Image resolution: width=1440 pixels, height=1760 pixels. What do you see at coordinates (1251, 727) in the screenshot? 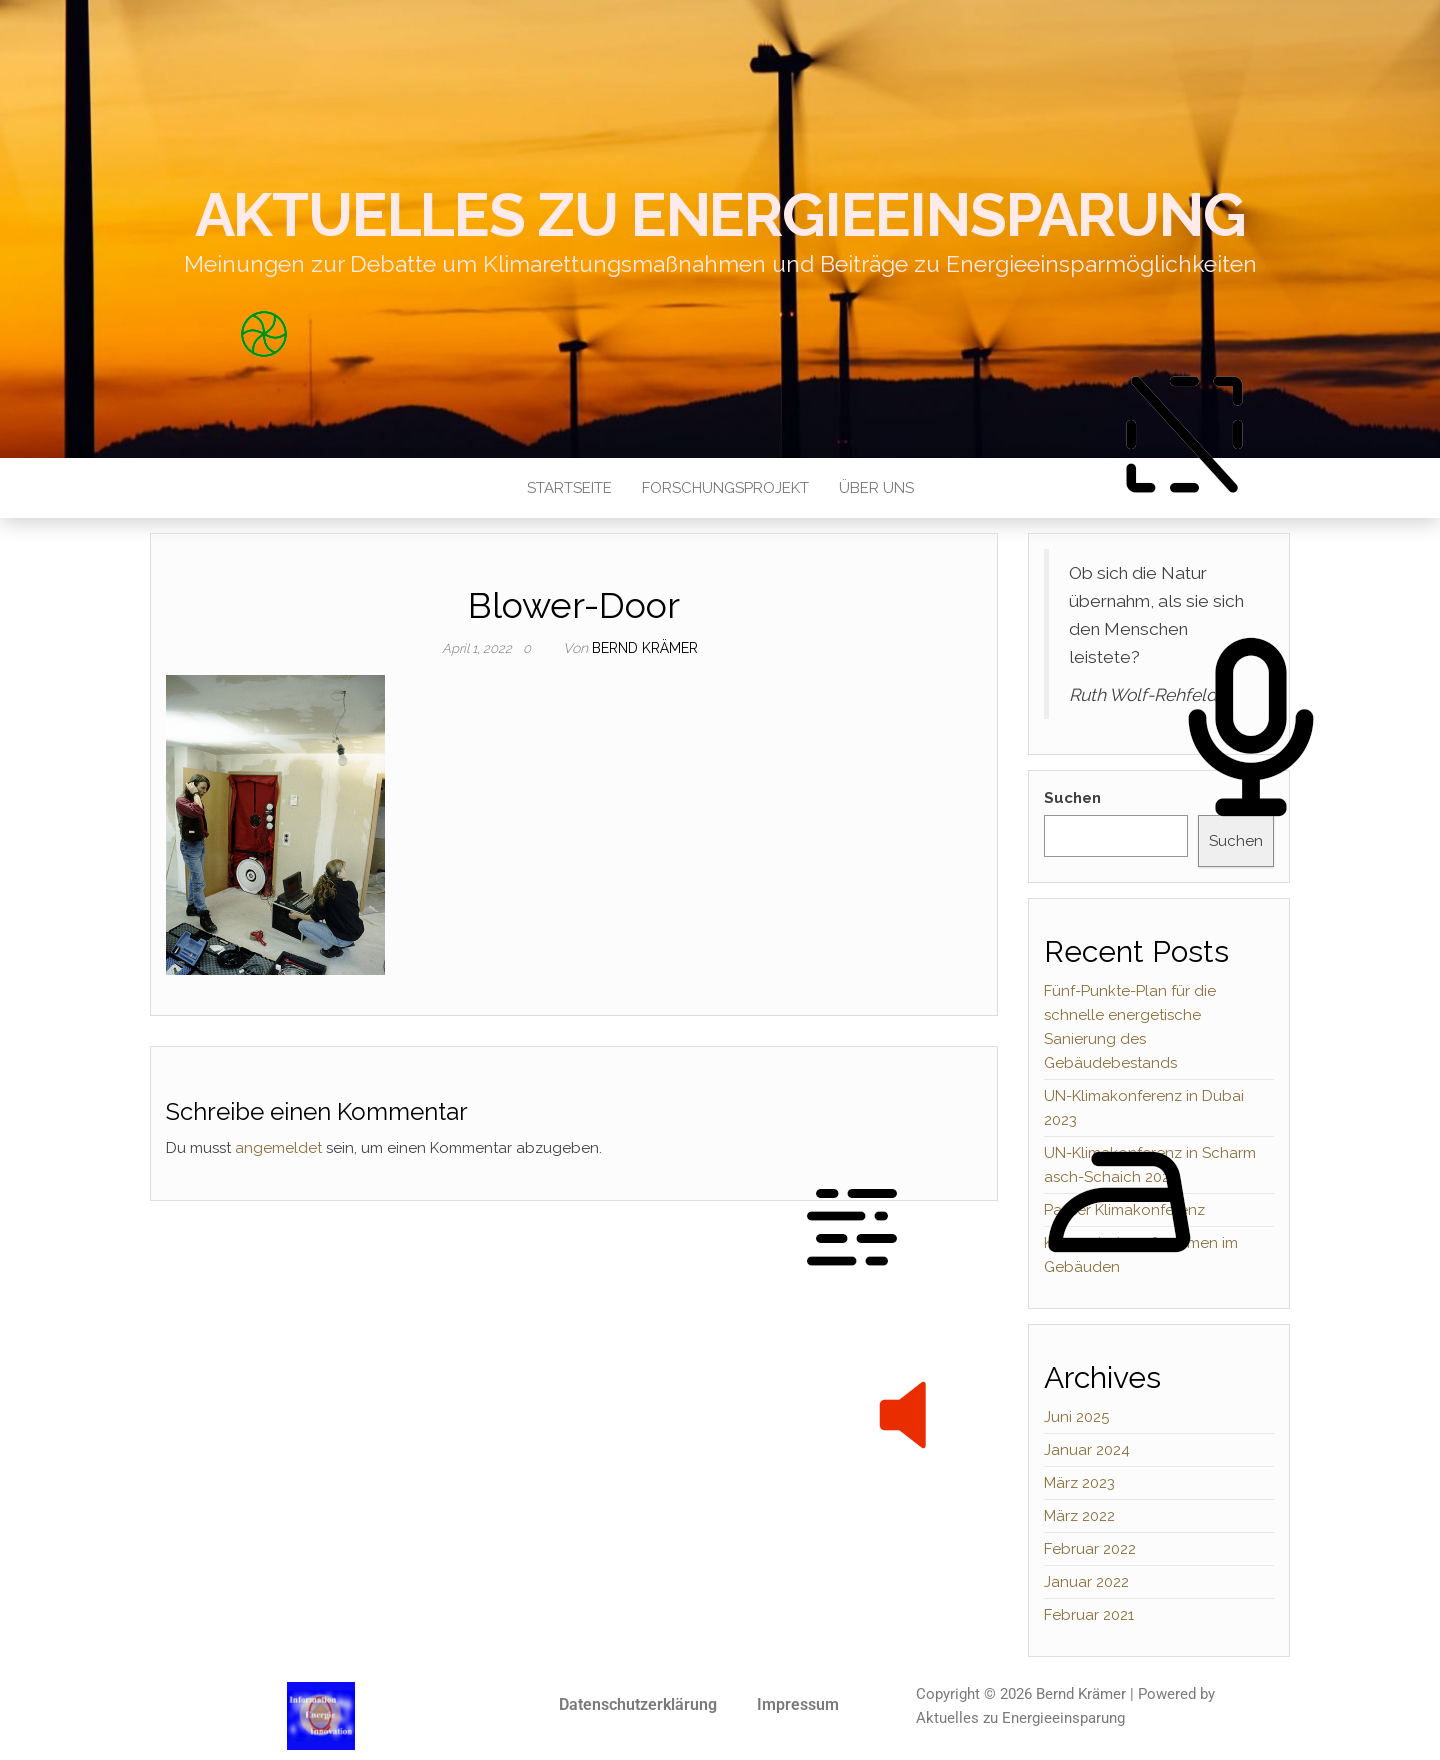
I see `tap to use voice input` at bounding box center [1251, 727].